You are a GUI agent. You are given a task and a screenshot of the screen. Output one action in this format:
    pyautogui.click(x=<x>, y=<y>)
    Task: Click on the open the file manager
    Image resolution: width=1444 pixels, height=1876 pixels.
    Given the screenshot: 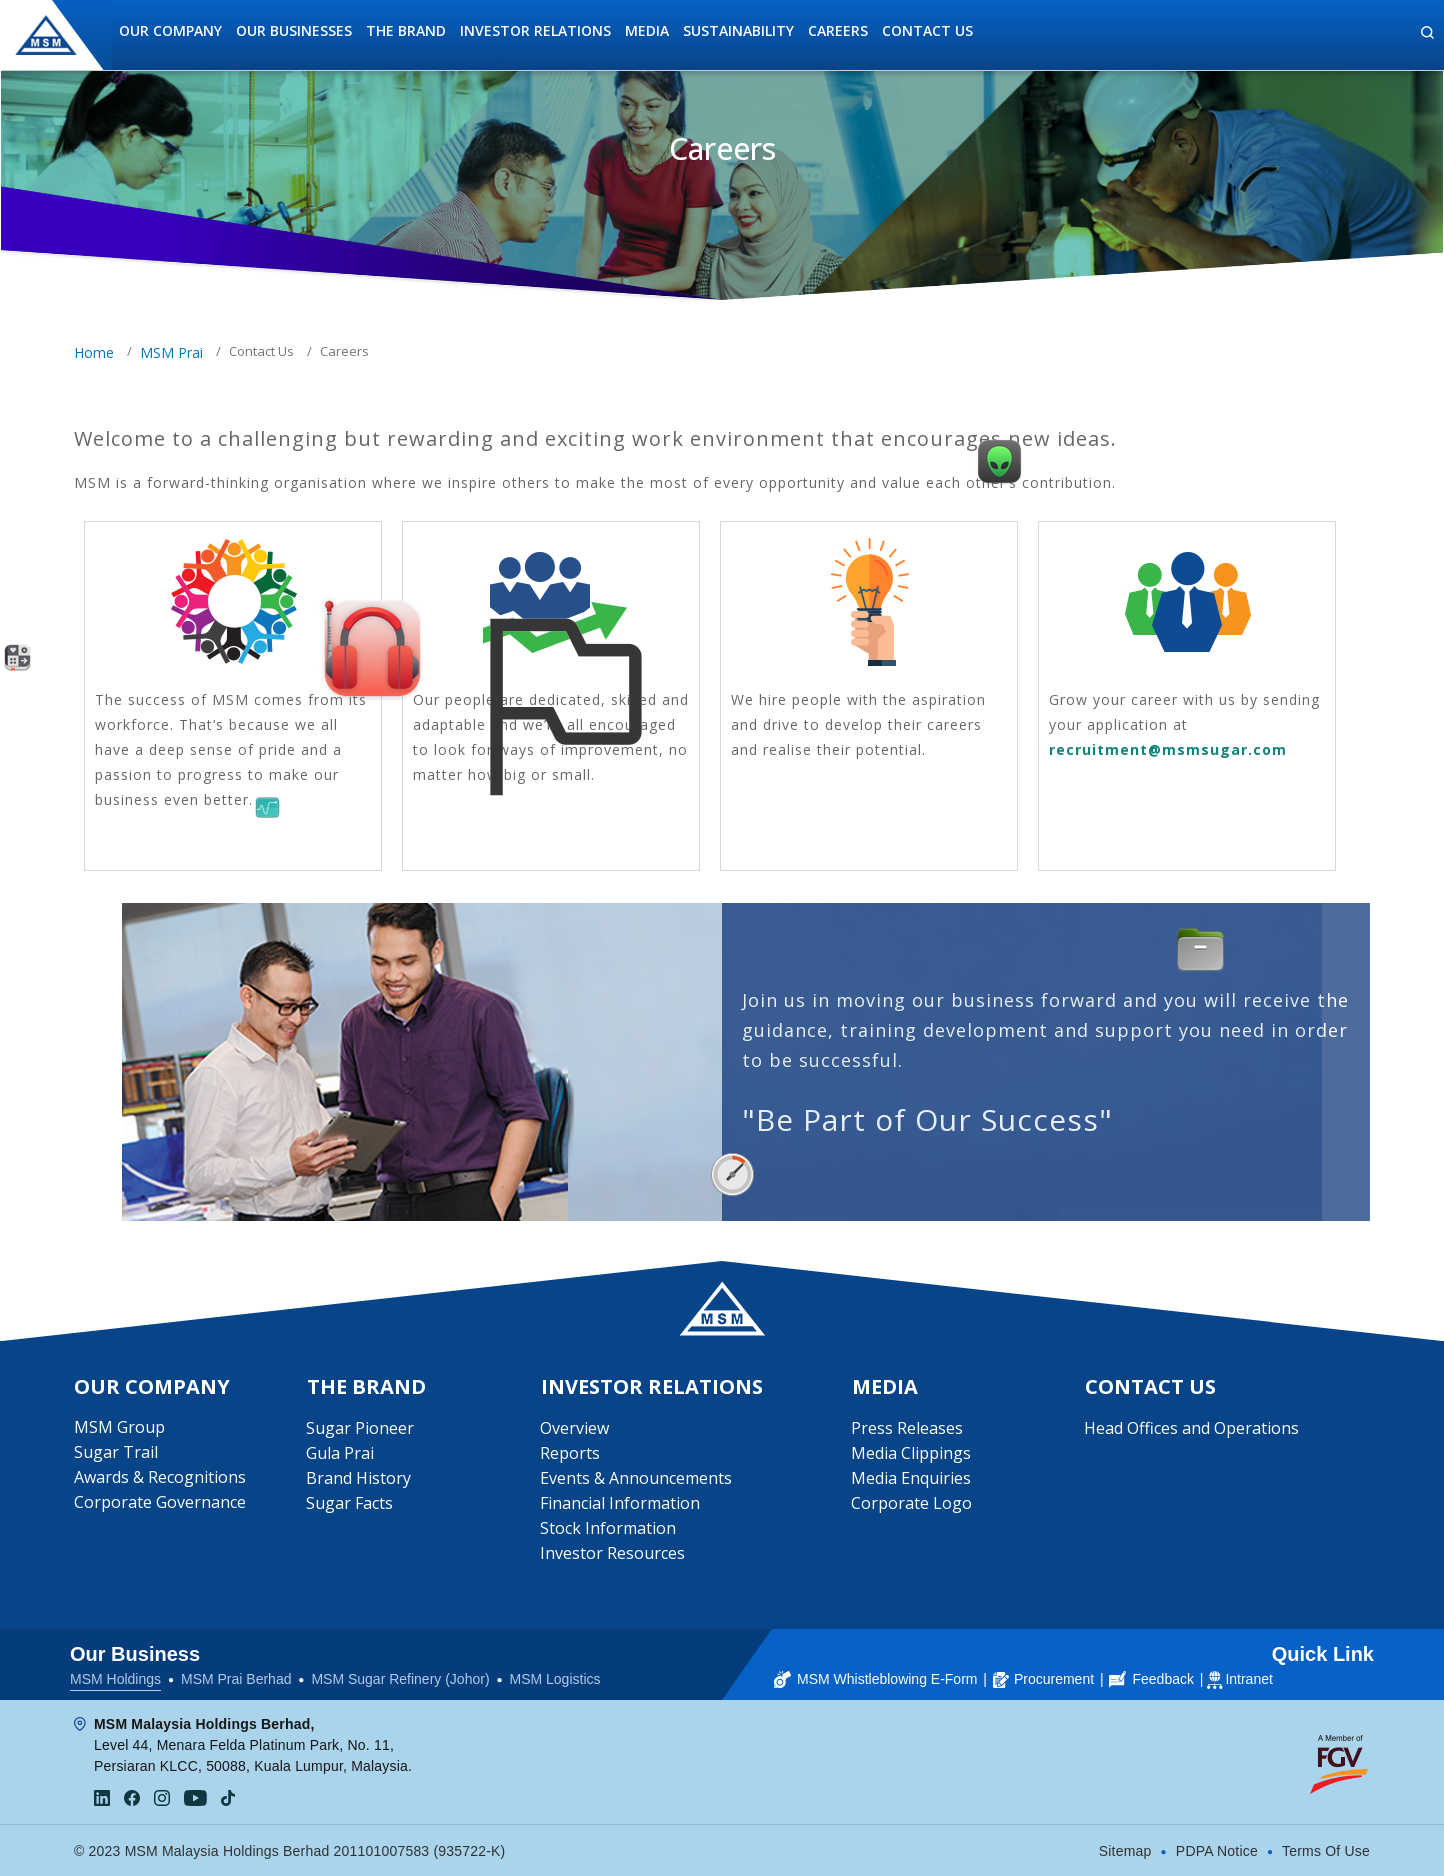 What is the action you would take?
    pyautogui.click(x=1200, y=949)
    